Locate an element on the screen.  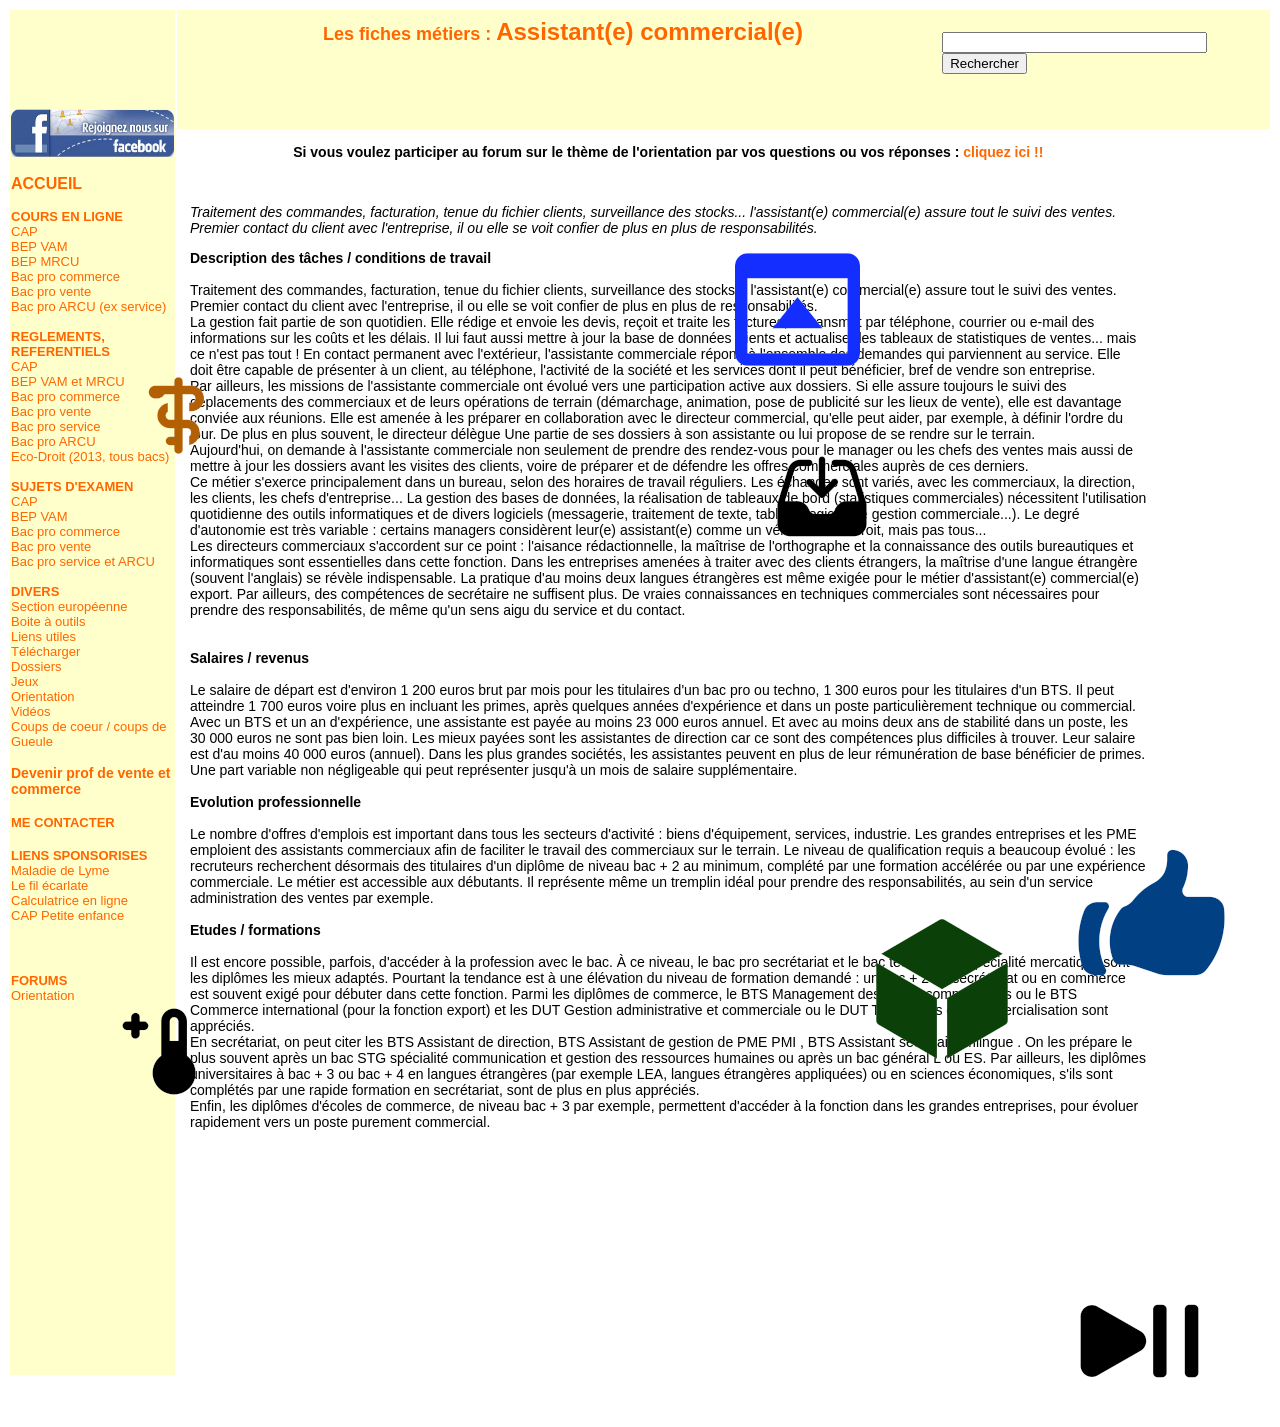
toggle between play and pause for media playback is located at coordinates (1139, 1336).